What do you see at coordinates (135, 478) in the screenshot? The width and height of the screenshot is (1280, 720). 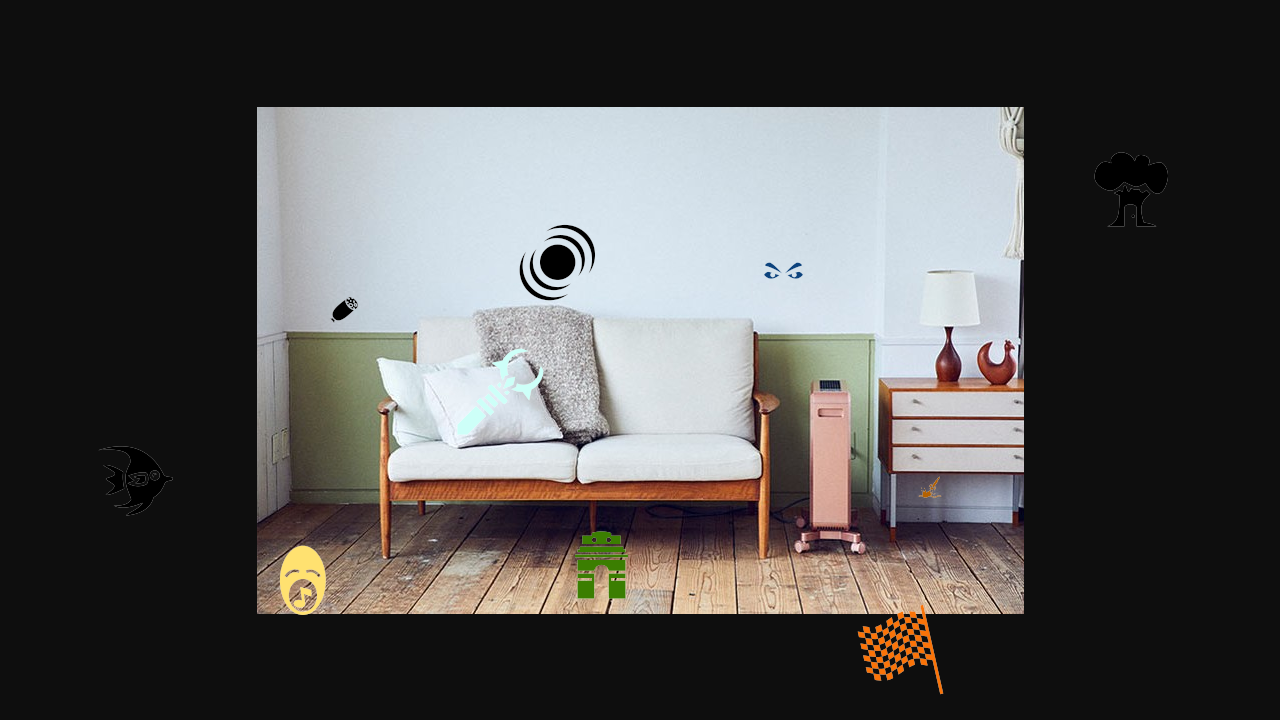 I see `tropical fish icon for aquarium or marine-themed games` at bounding box center [135, 478].